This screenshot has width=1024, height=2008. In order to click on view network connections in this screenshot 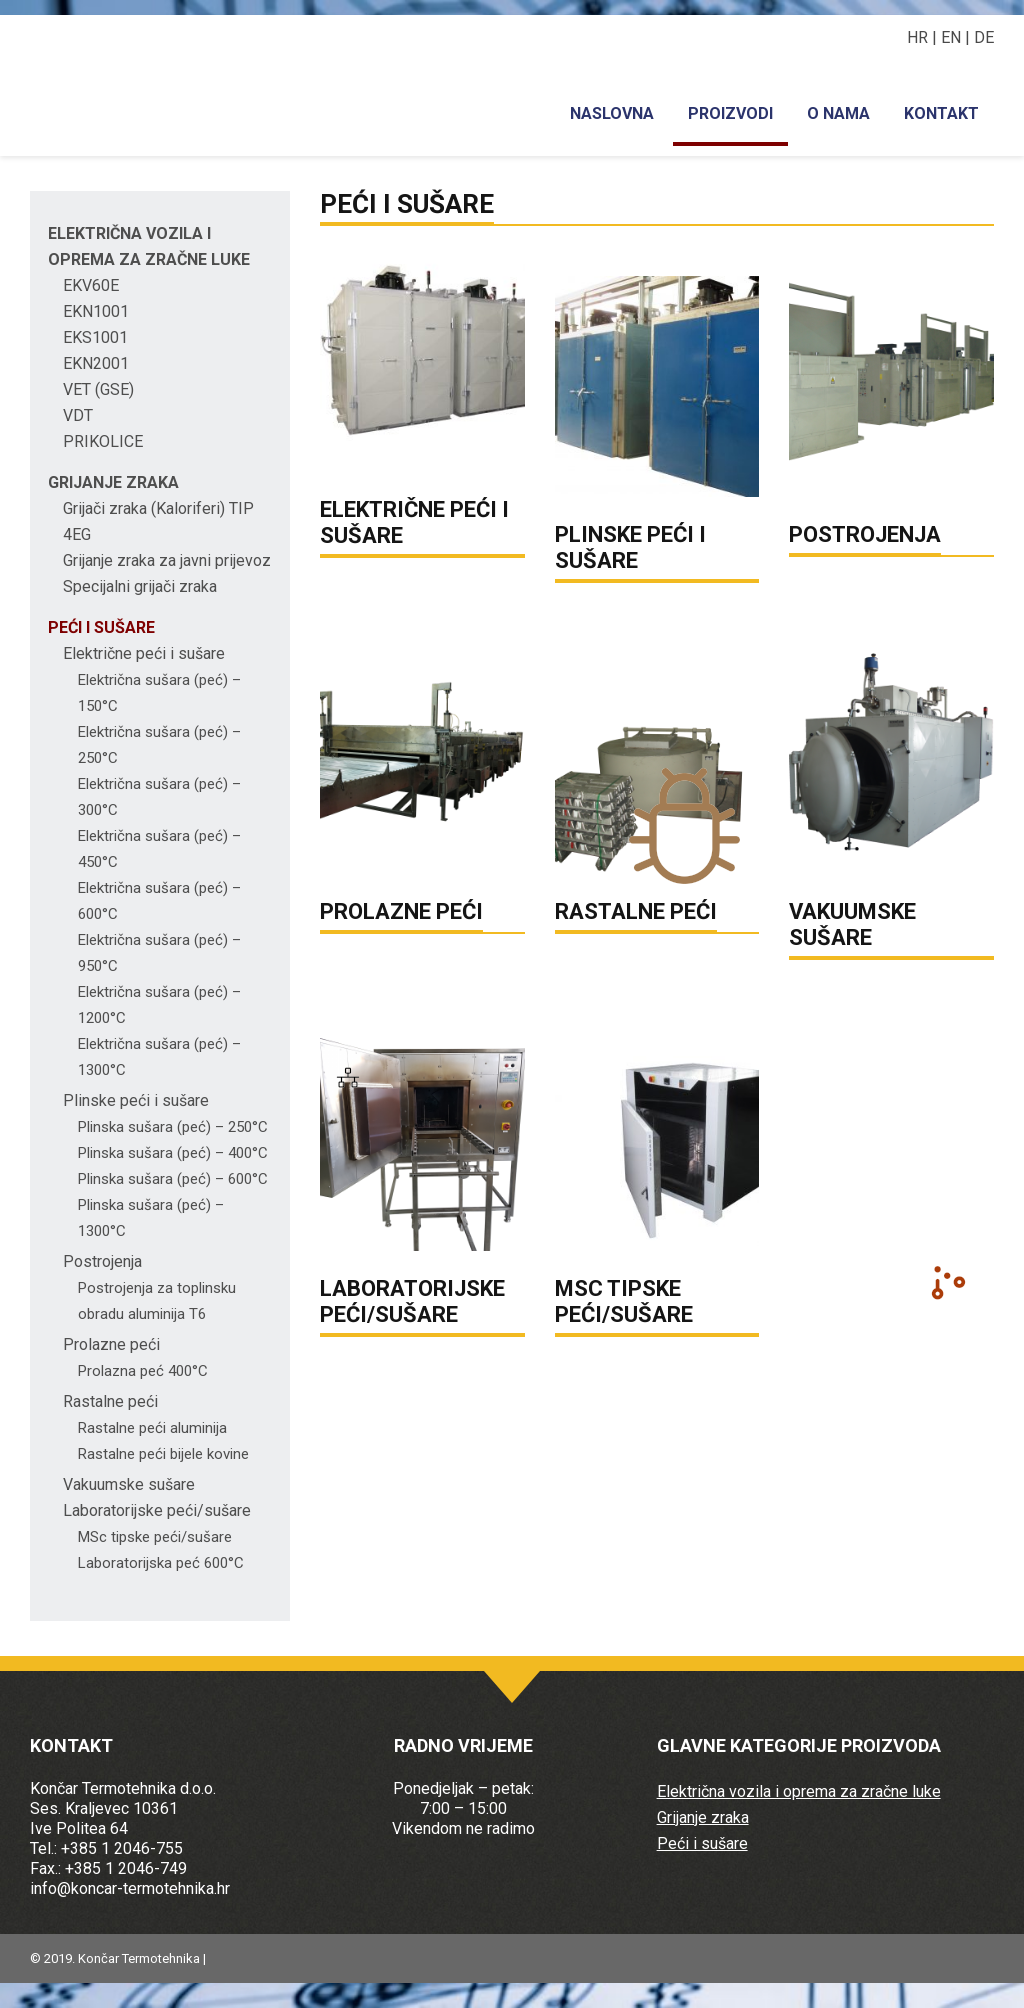, I will do `click(348, 1078)`.